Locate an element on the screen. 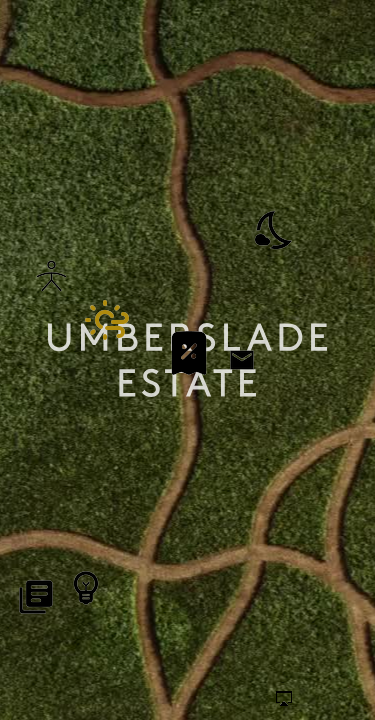 Image resolution: width=375 pixels, height=720 pixels. mark message as unread is located at coordinates (242, 360).